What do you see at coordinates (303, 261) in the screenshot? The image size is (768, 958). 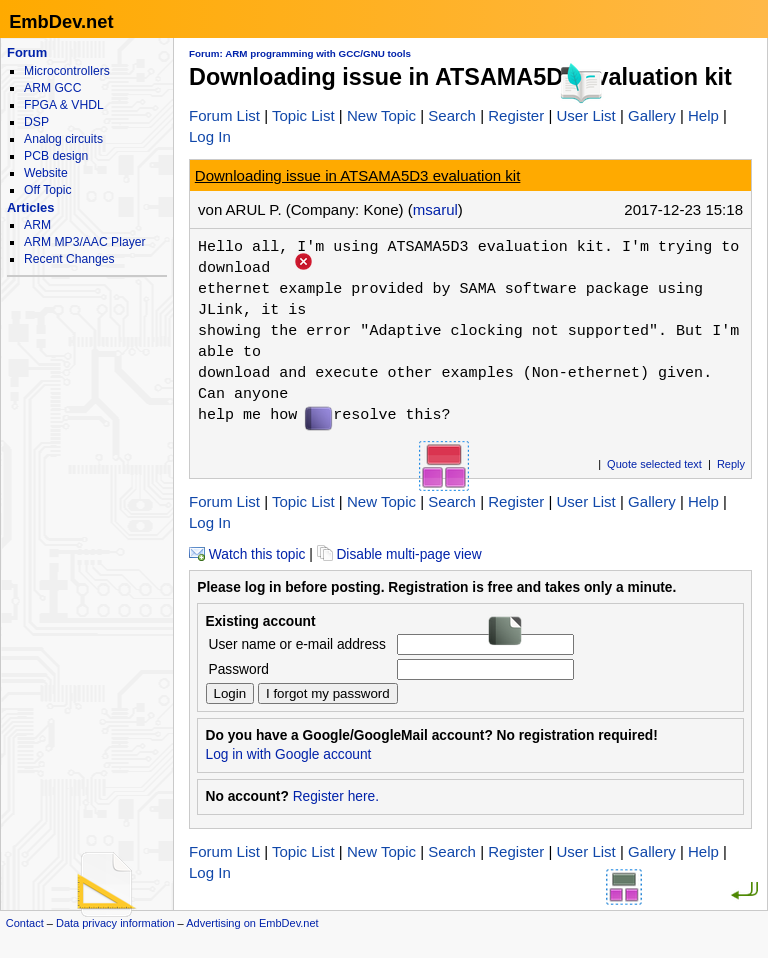 I see `stop or cancel the current action` at bounding box center [303, 261].